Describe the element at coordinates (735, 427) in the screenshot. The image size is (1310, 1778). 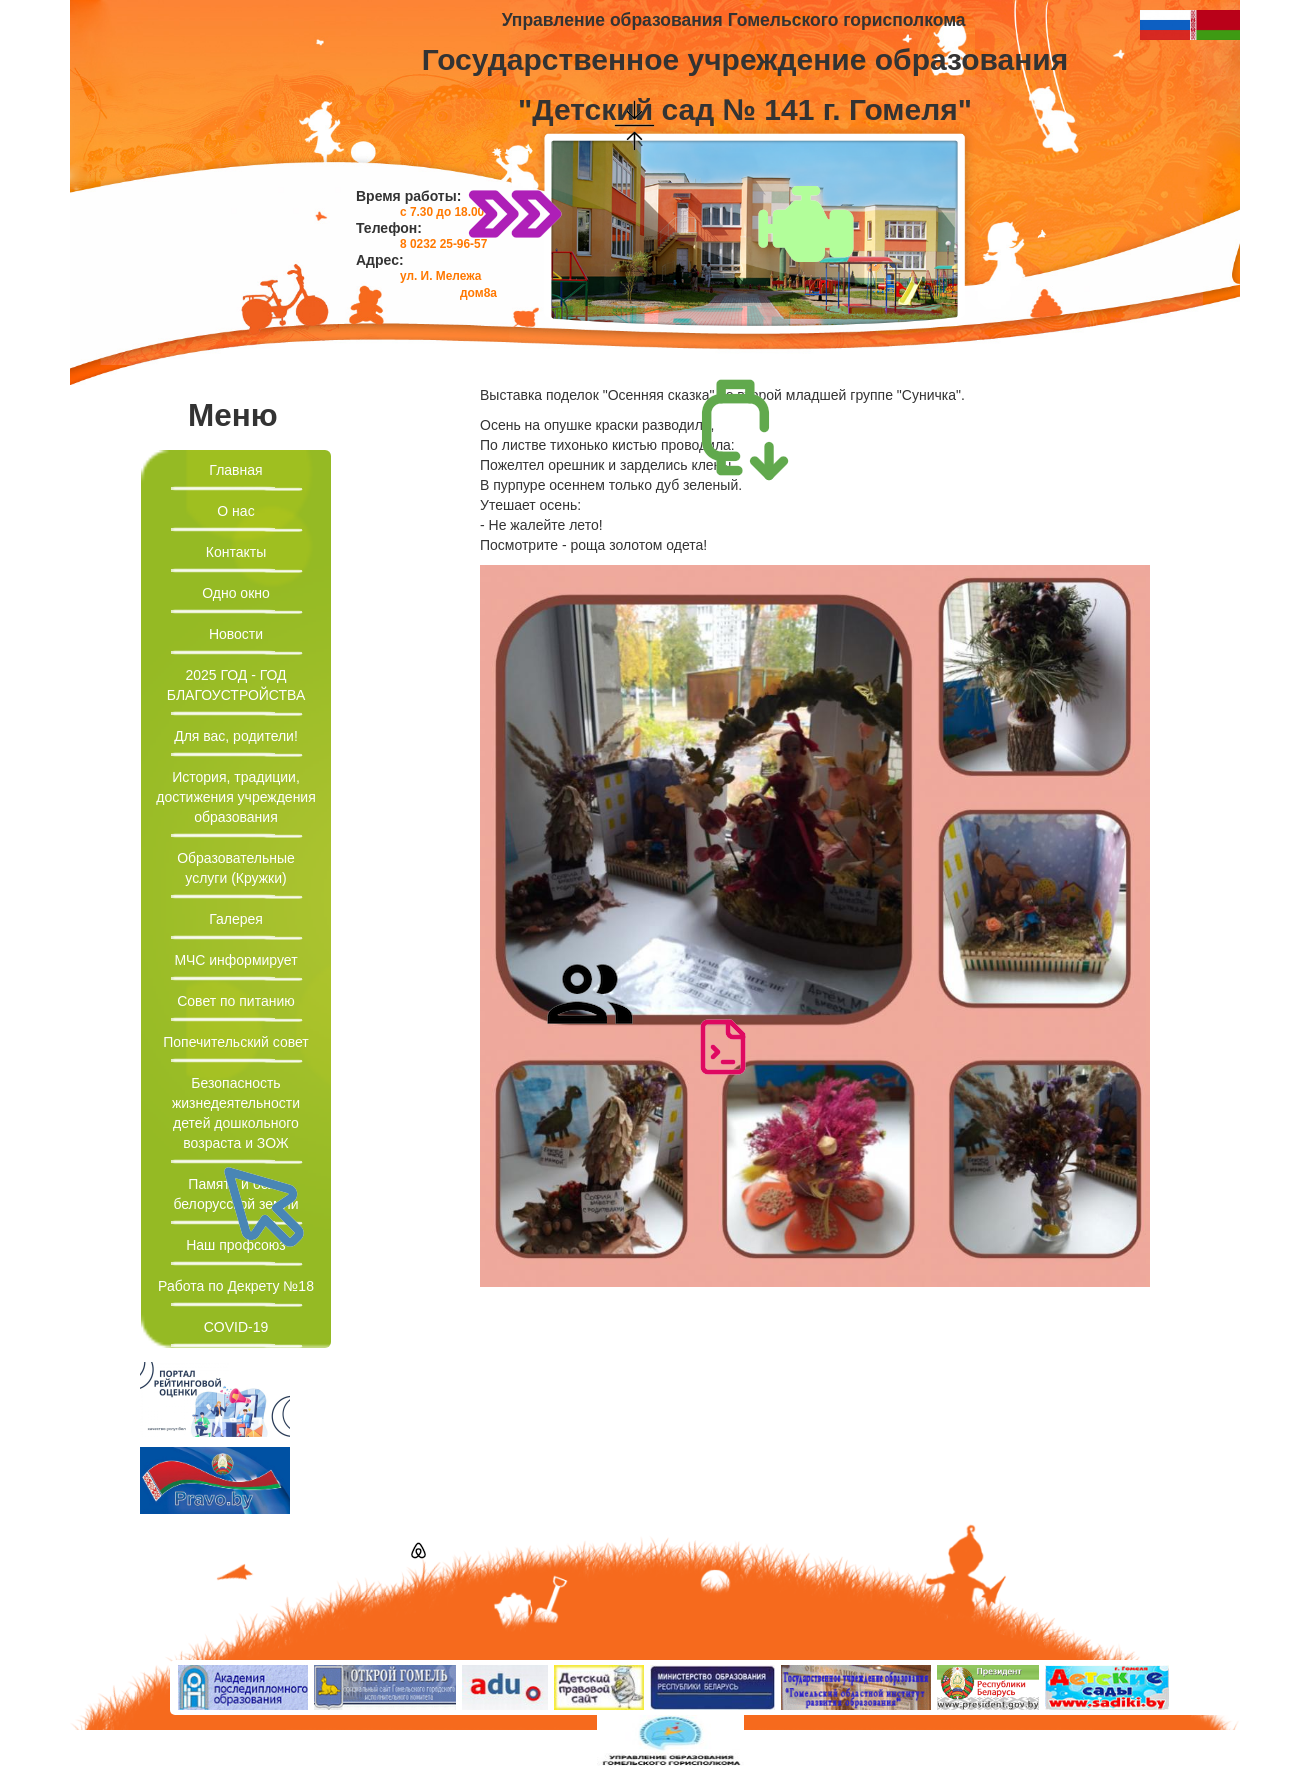
I see `download to smartwatch` at that location.